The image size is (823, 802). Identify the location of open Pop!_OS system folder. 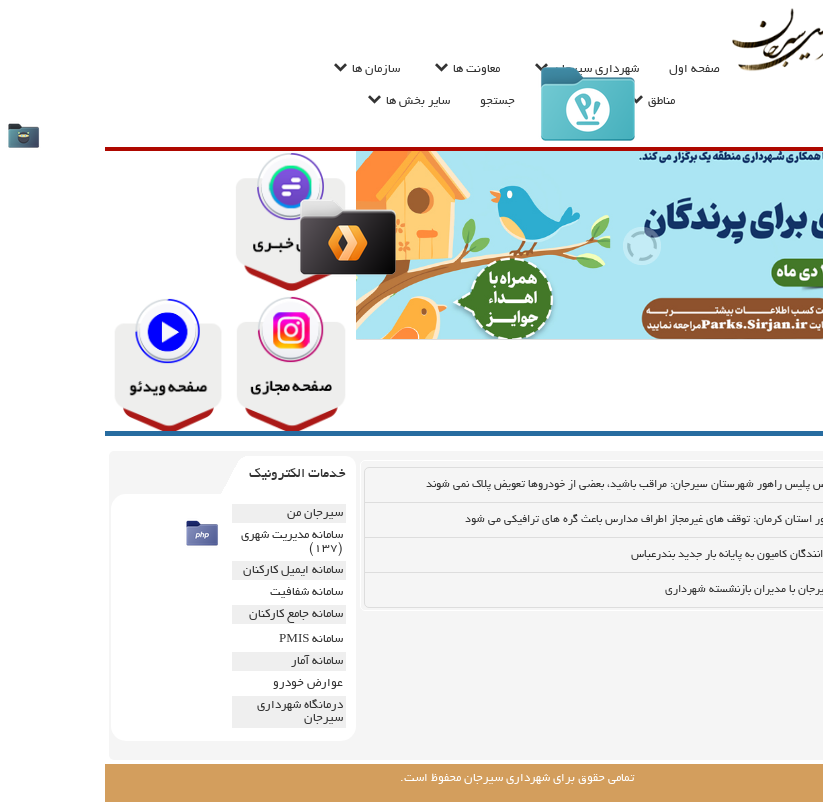
(587, 106).